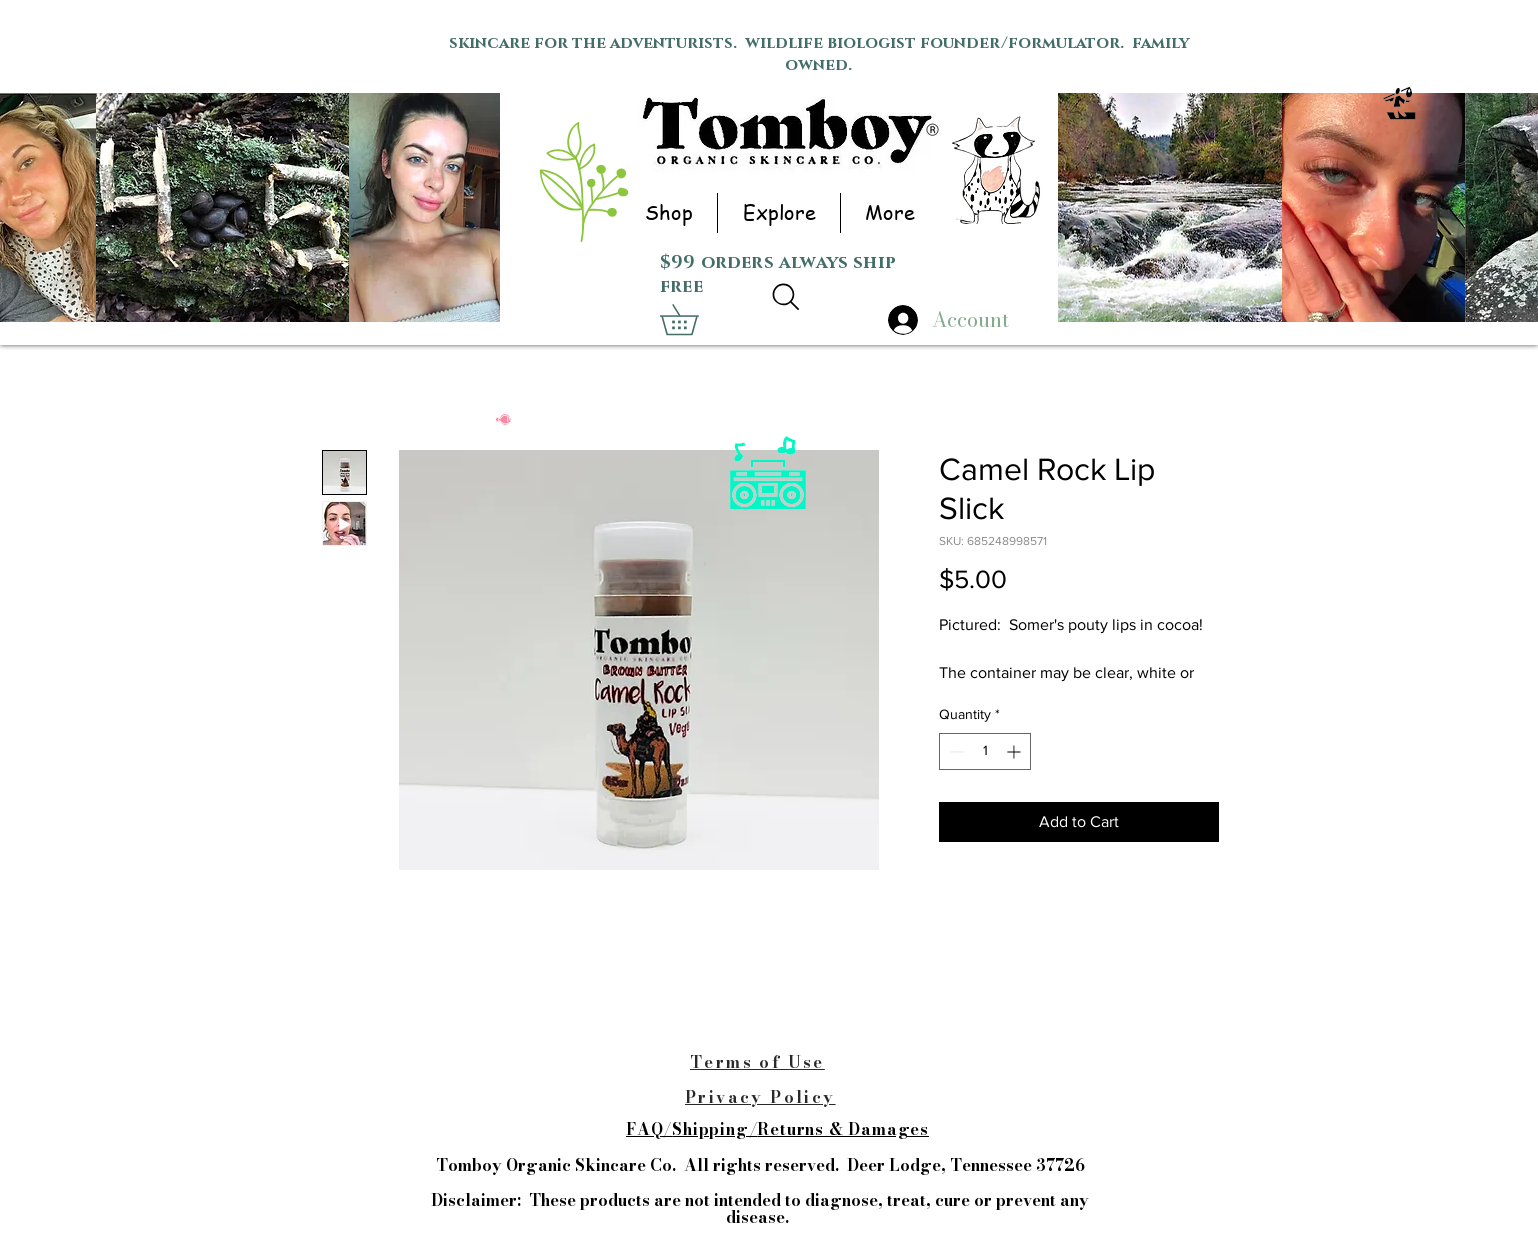  Describe the element at coordinates (1398, 102) in the screenshot. I see `the fool tarot card icon` at that location.